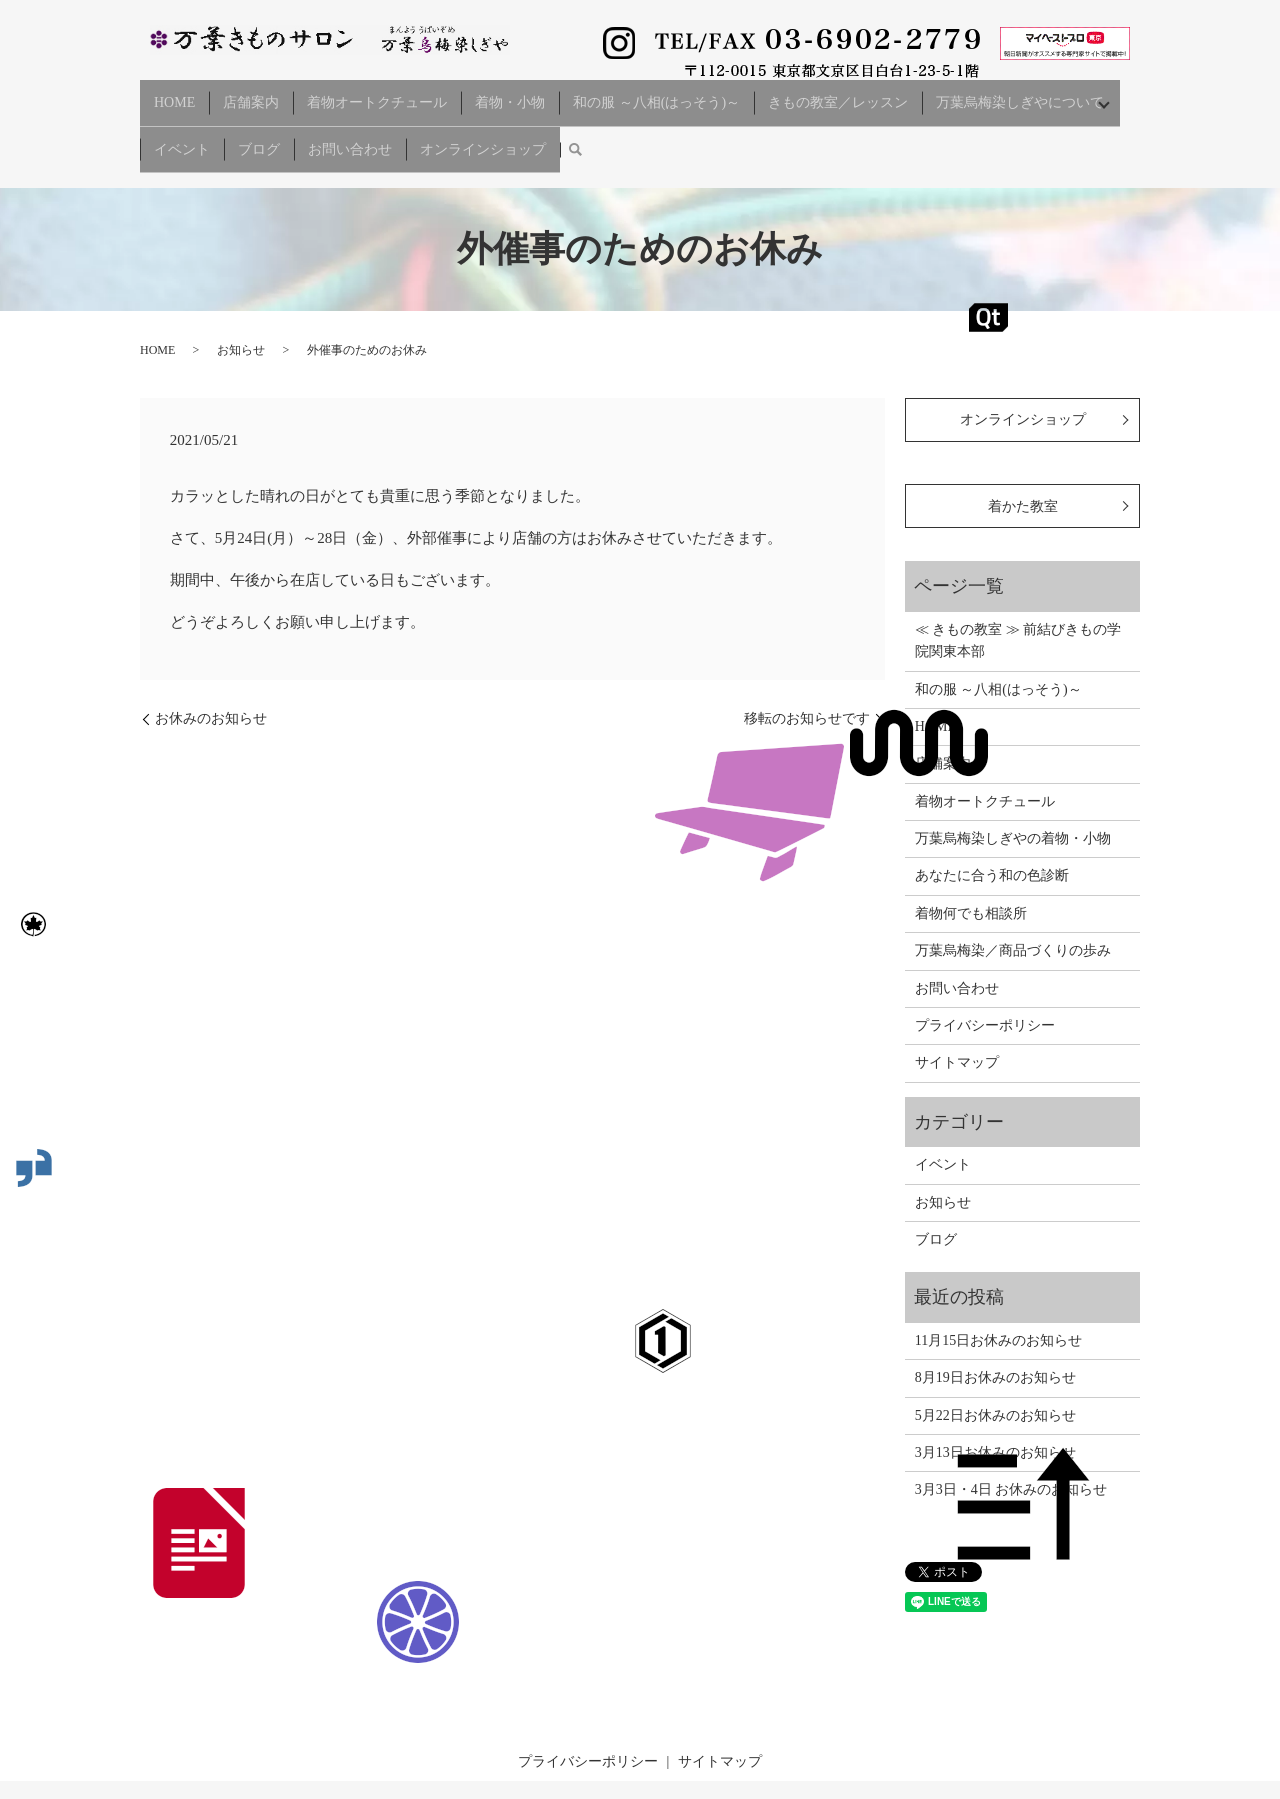 The width and height of the screenshot is (1280, 1799). I want to click on open libreoffice writer, so click(199, 1543).